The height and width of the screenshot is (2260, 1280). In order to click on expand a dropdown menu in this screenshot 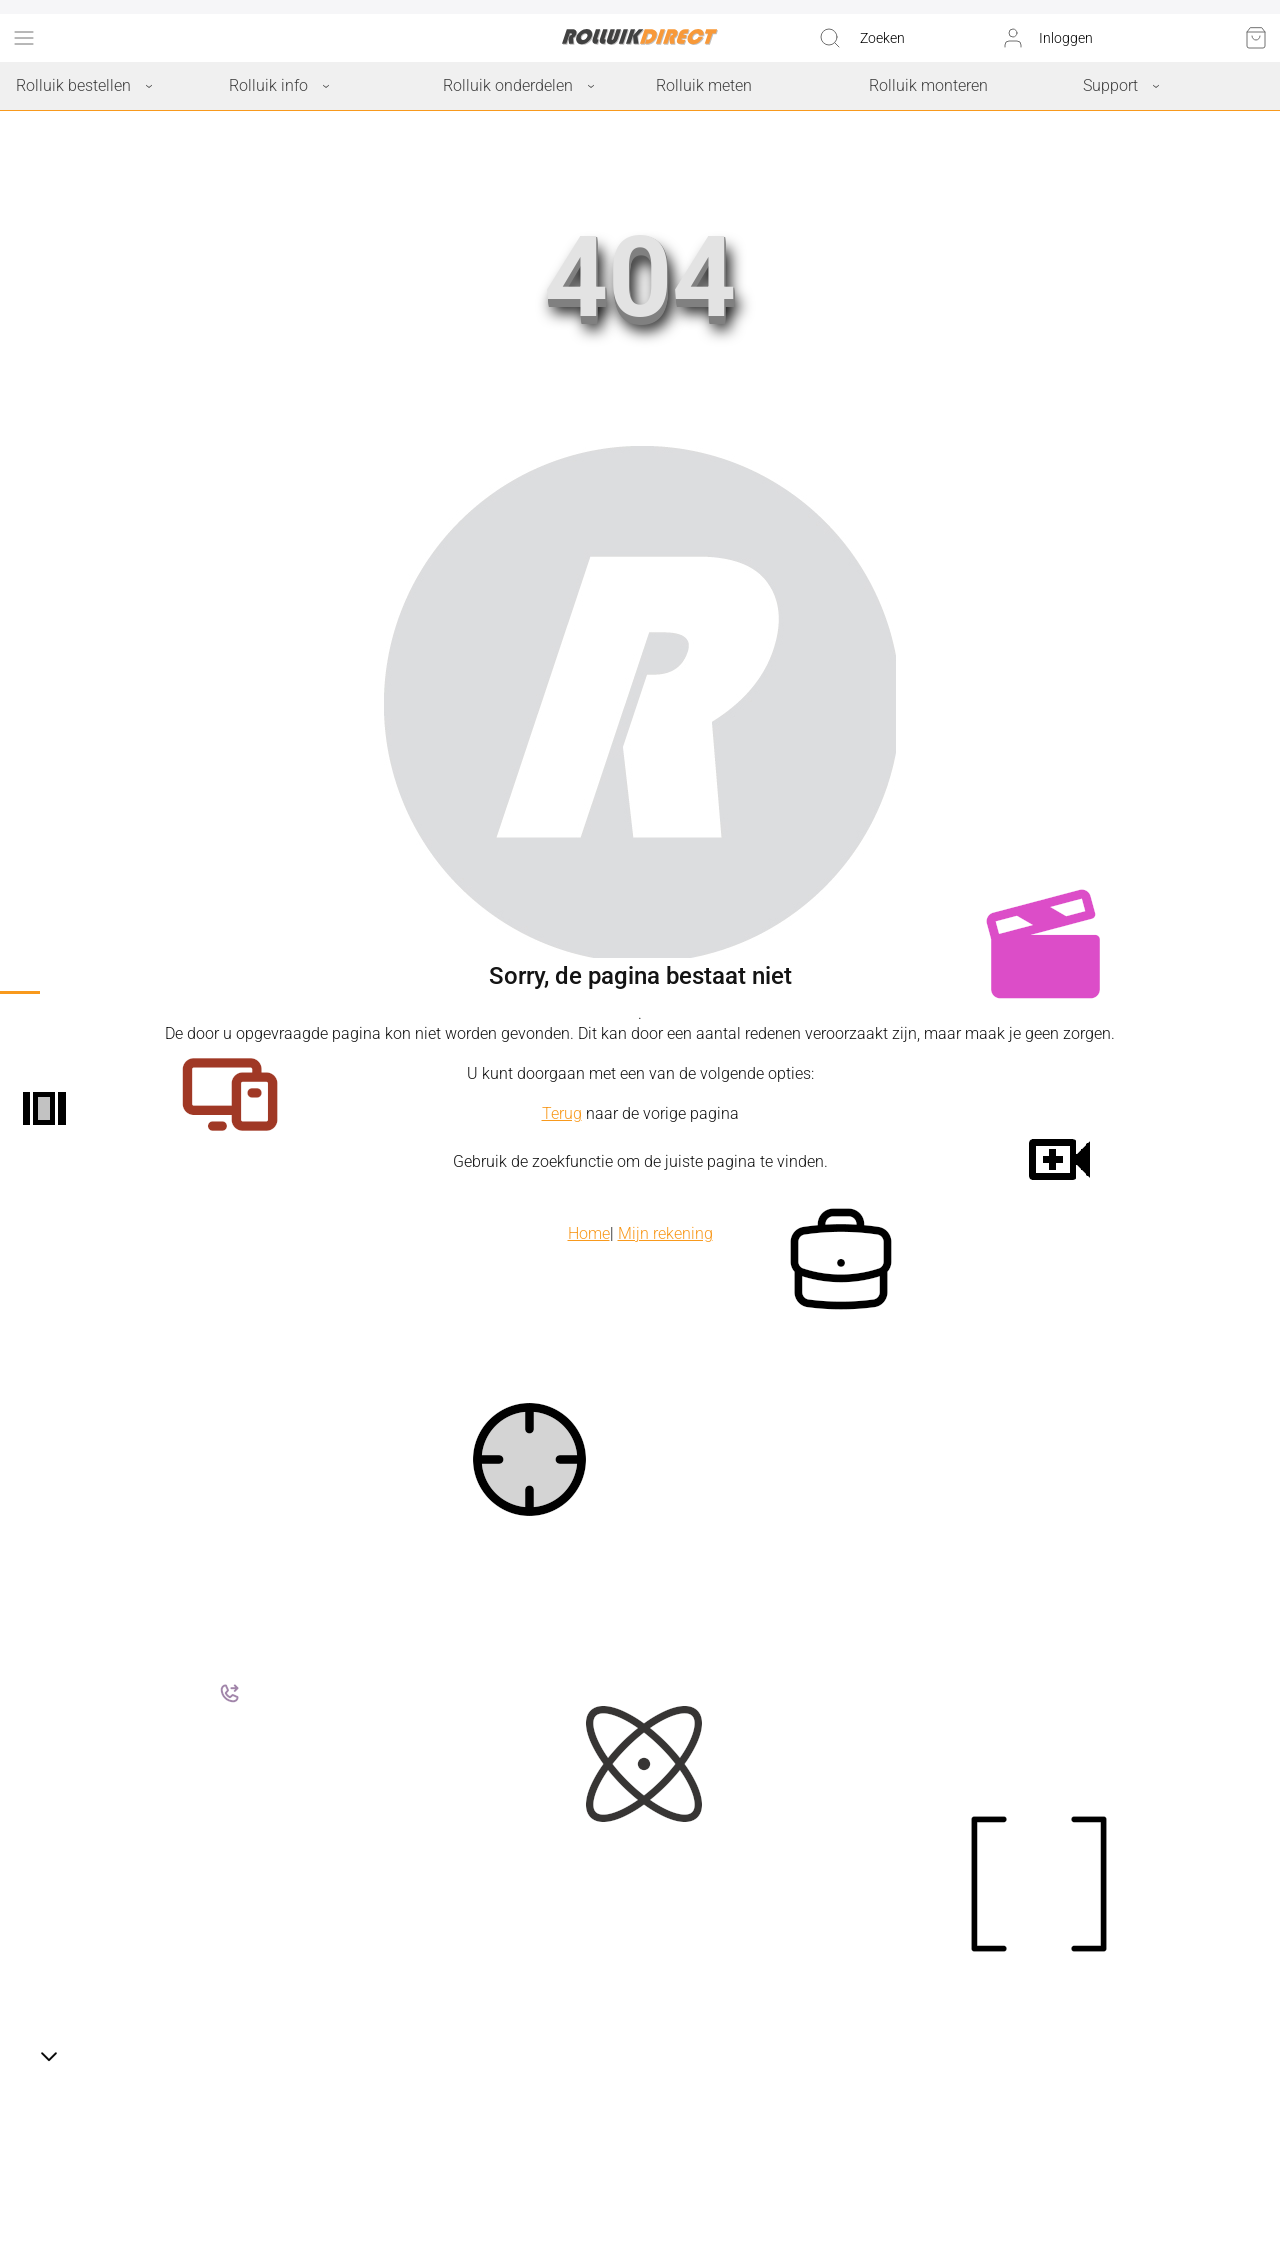, I will do `click(49, 2056)`.